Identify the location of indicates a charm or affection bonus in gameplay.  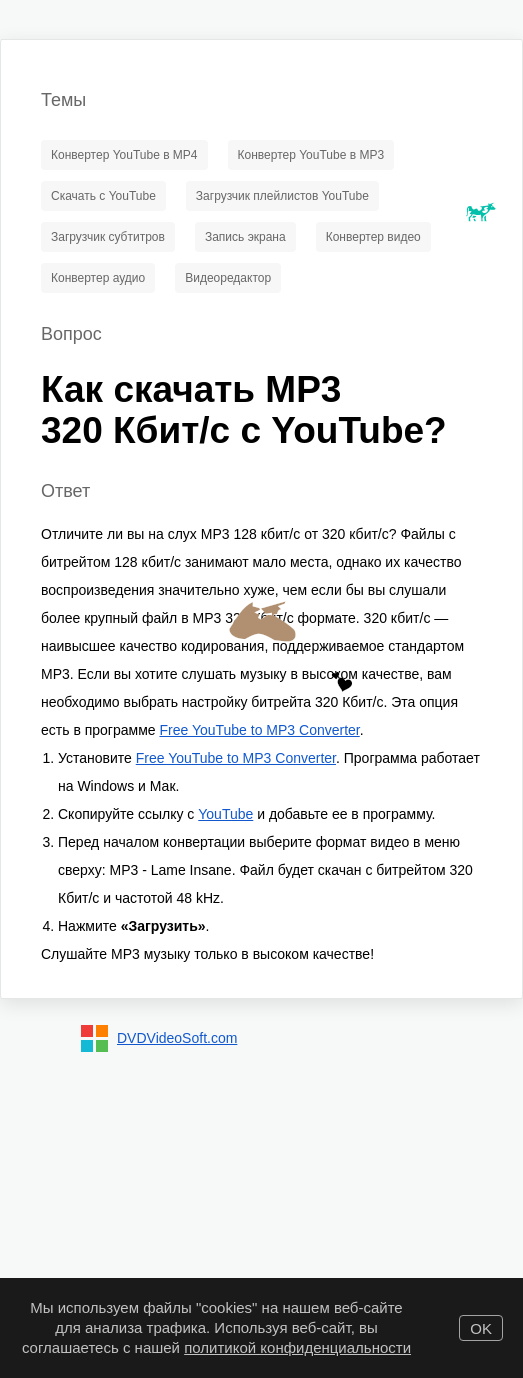
(342, 682).